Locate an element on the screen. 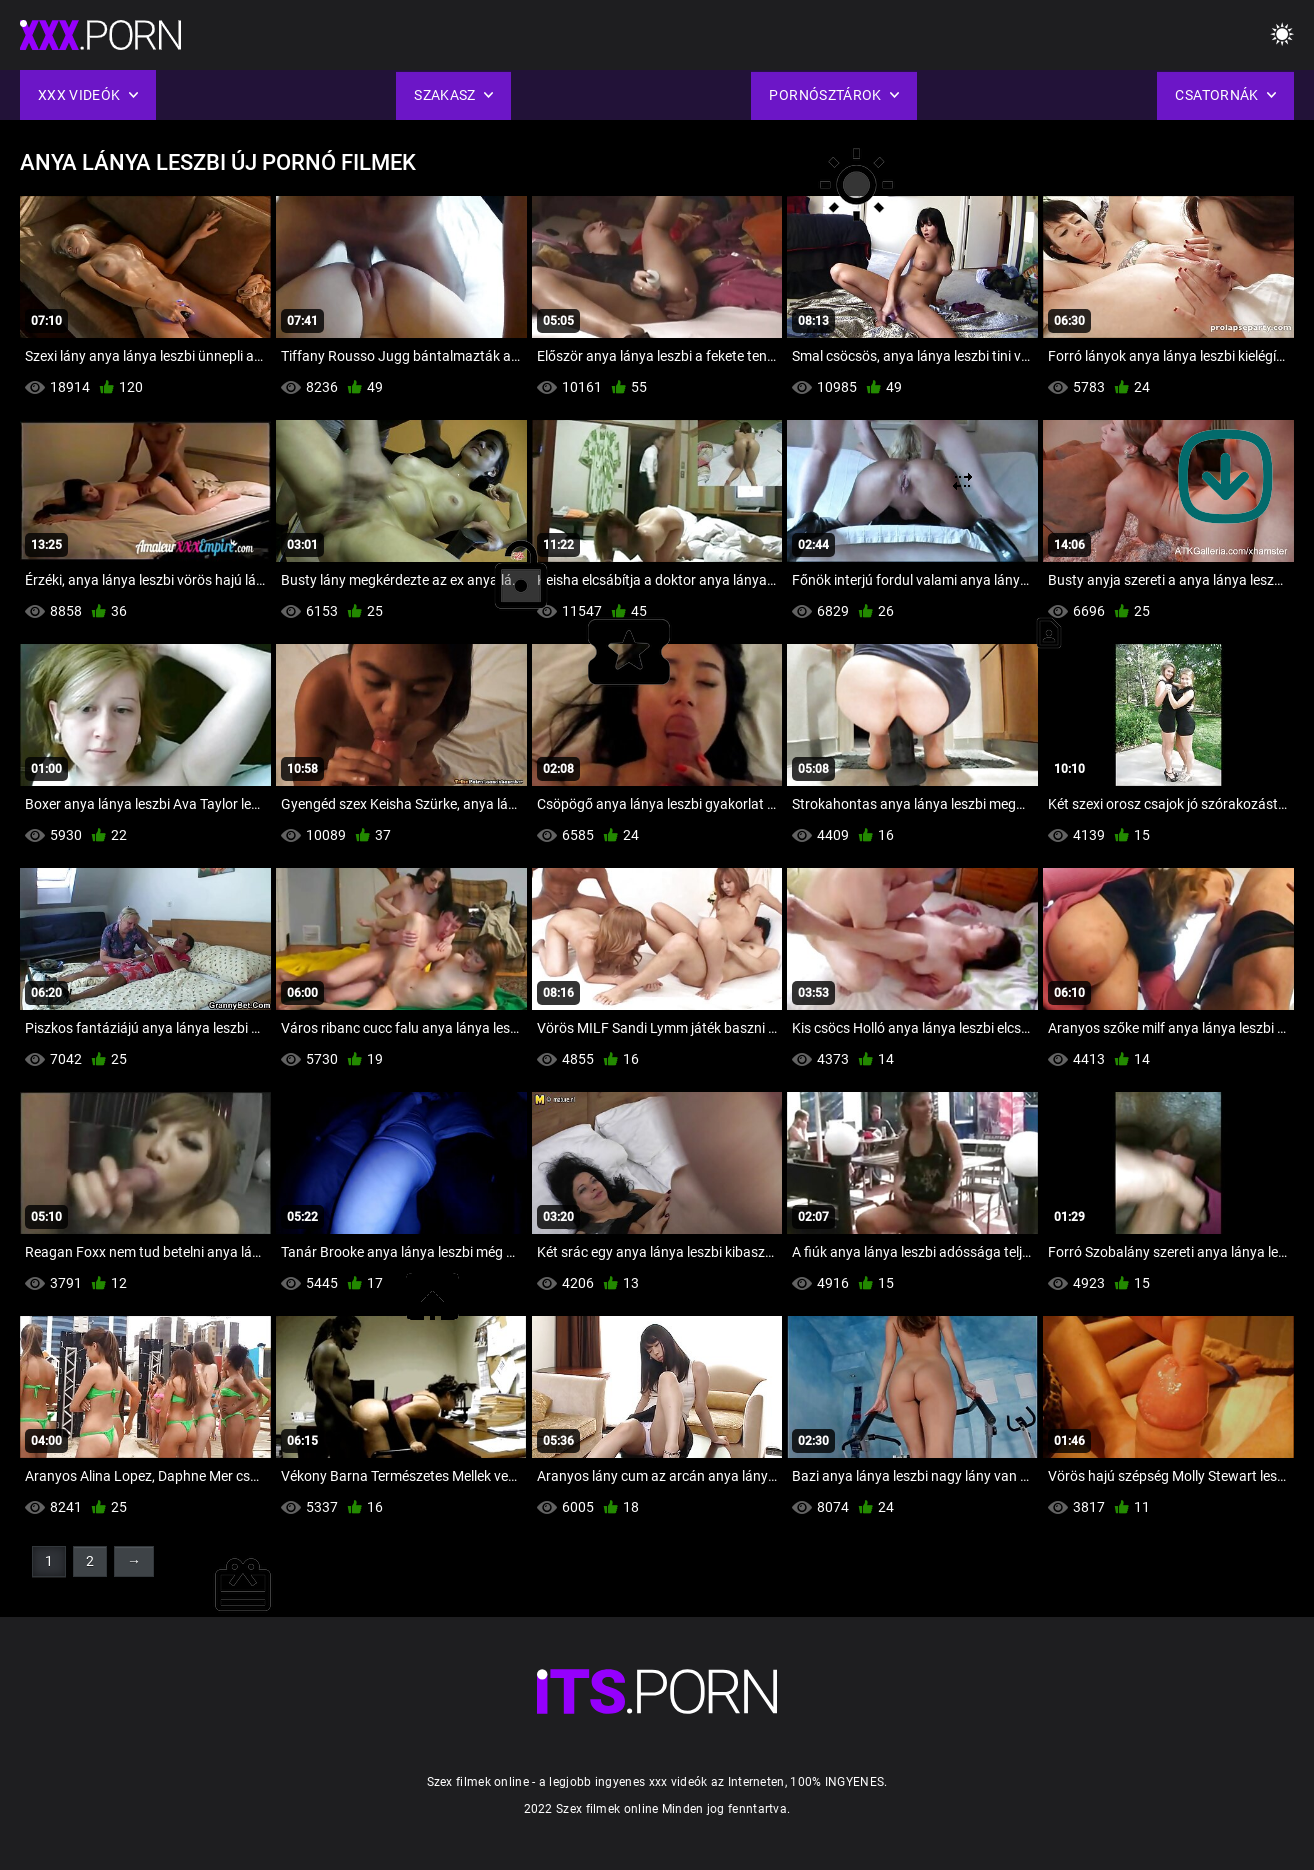 This screenshot has width=1314, height=1870. open link in browser is located at coordinates (432, 1296).